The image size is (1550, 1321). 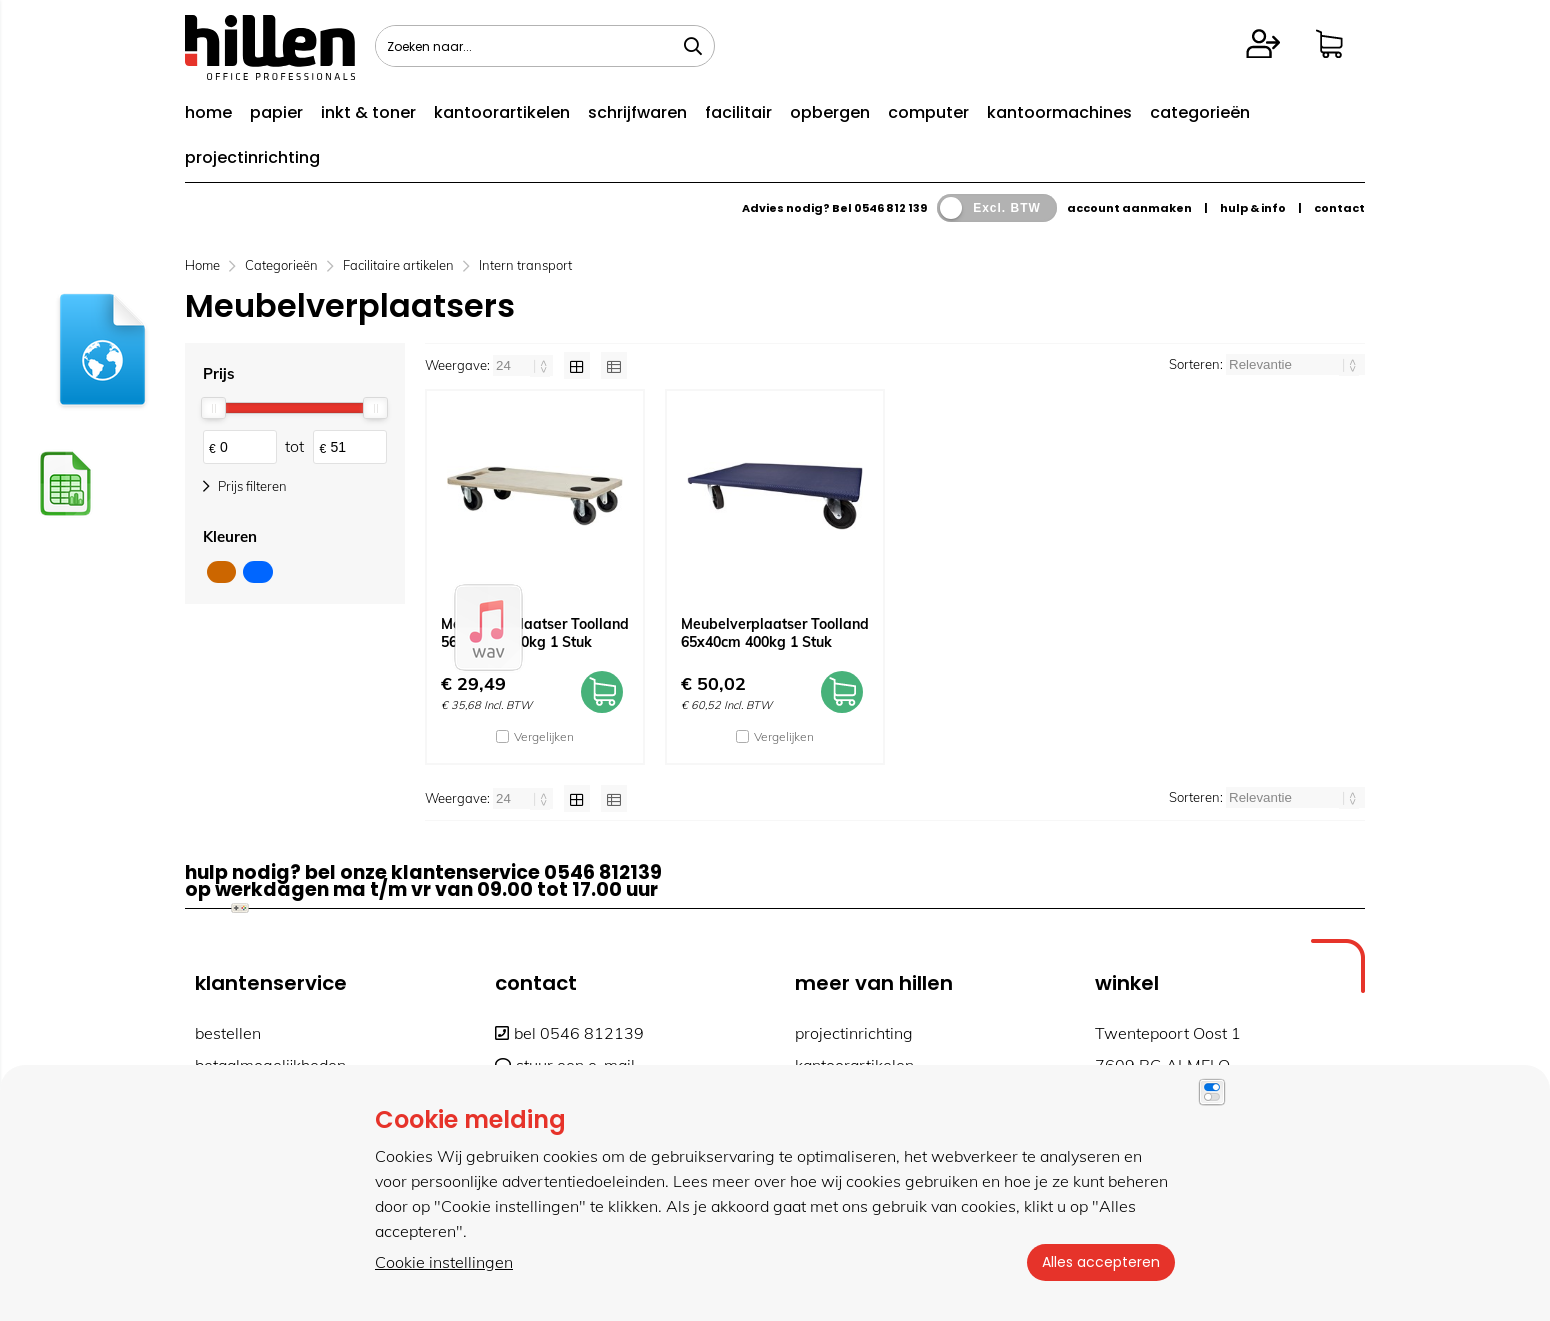 I want to click on open gnome tweaks application, so click(x=1212, y=1092).